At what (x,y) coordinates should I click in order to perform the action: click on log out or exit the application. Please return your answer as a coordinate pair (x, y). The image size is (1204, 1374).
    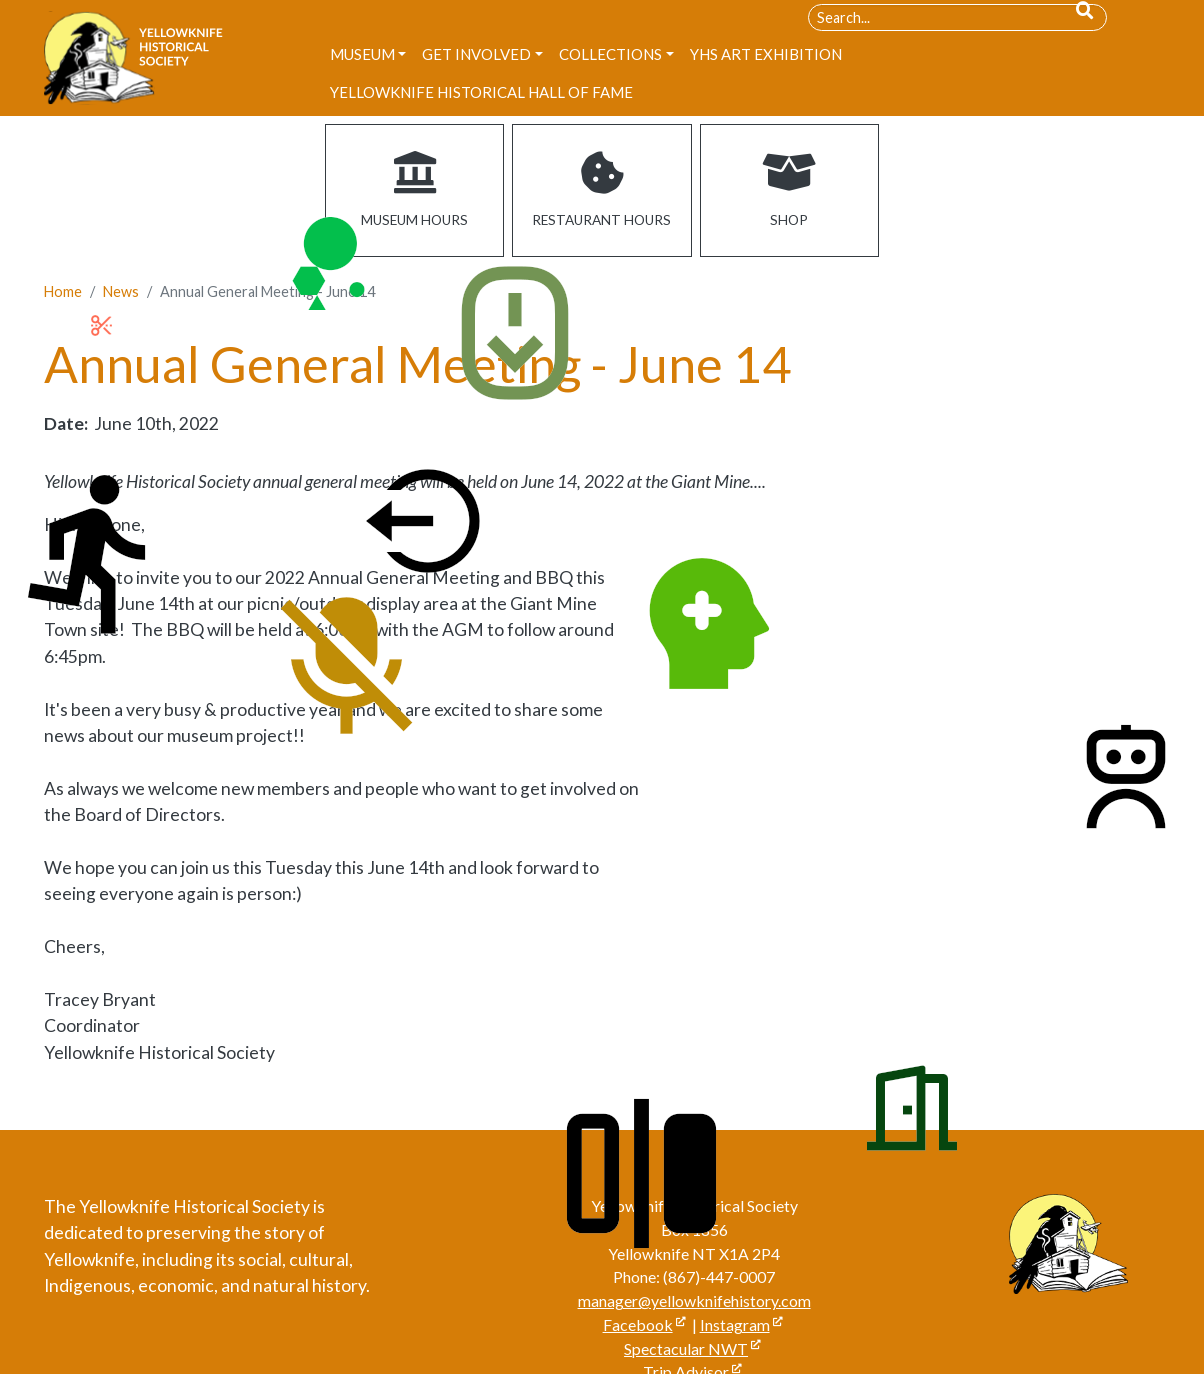
    Looking at the image, I should click on (912, 1110).